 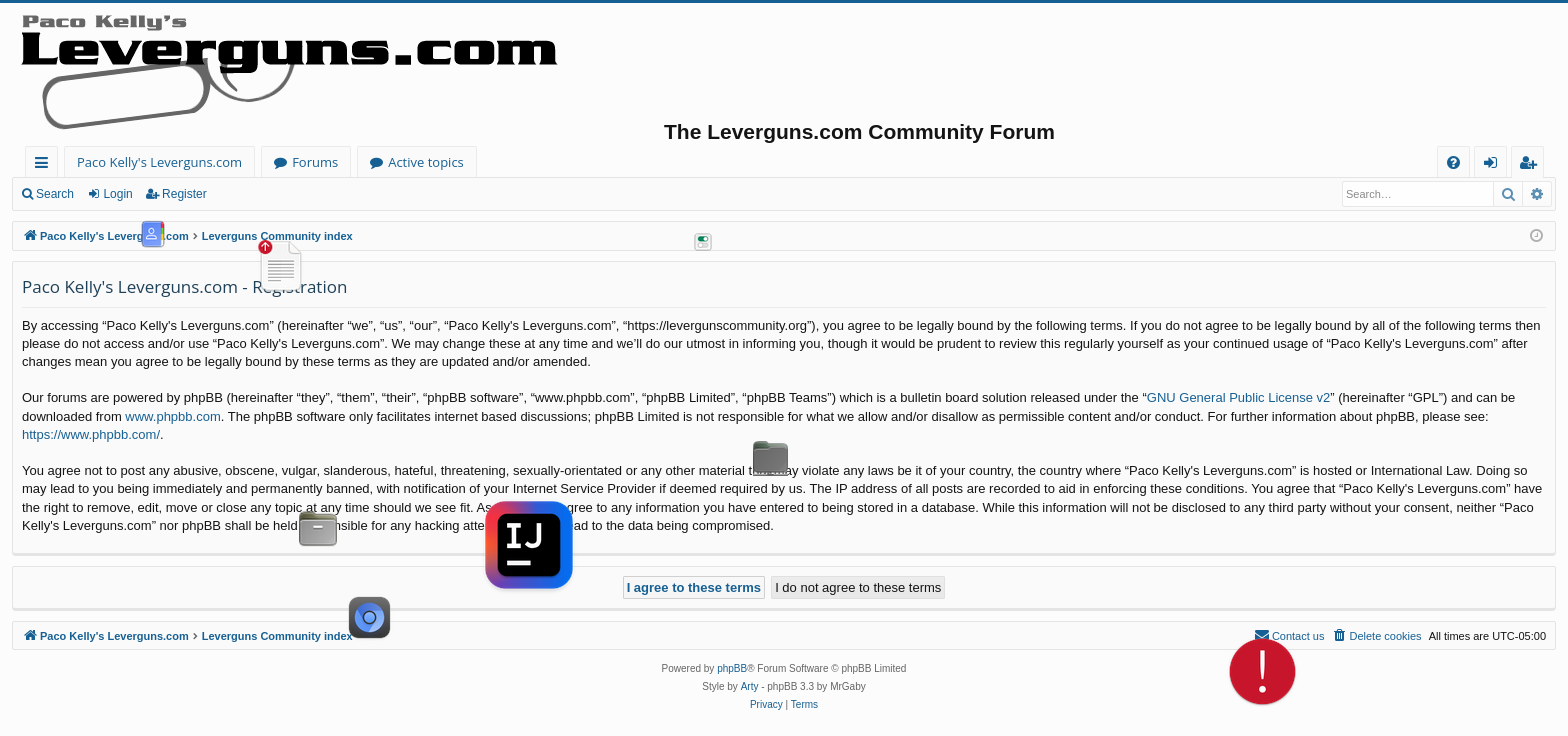 What do you see at coordinates (318, 528) in the screenshot?
I see `open the nautilus file manager` at bounding box center [318, 528].